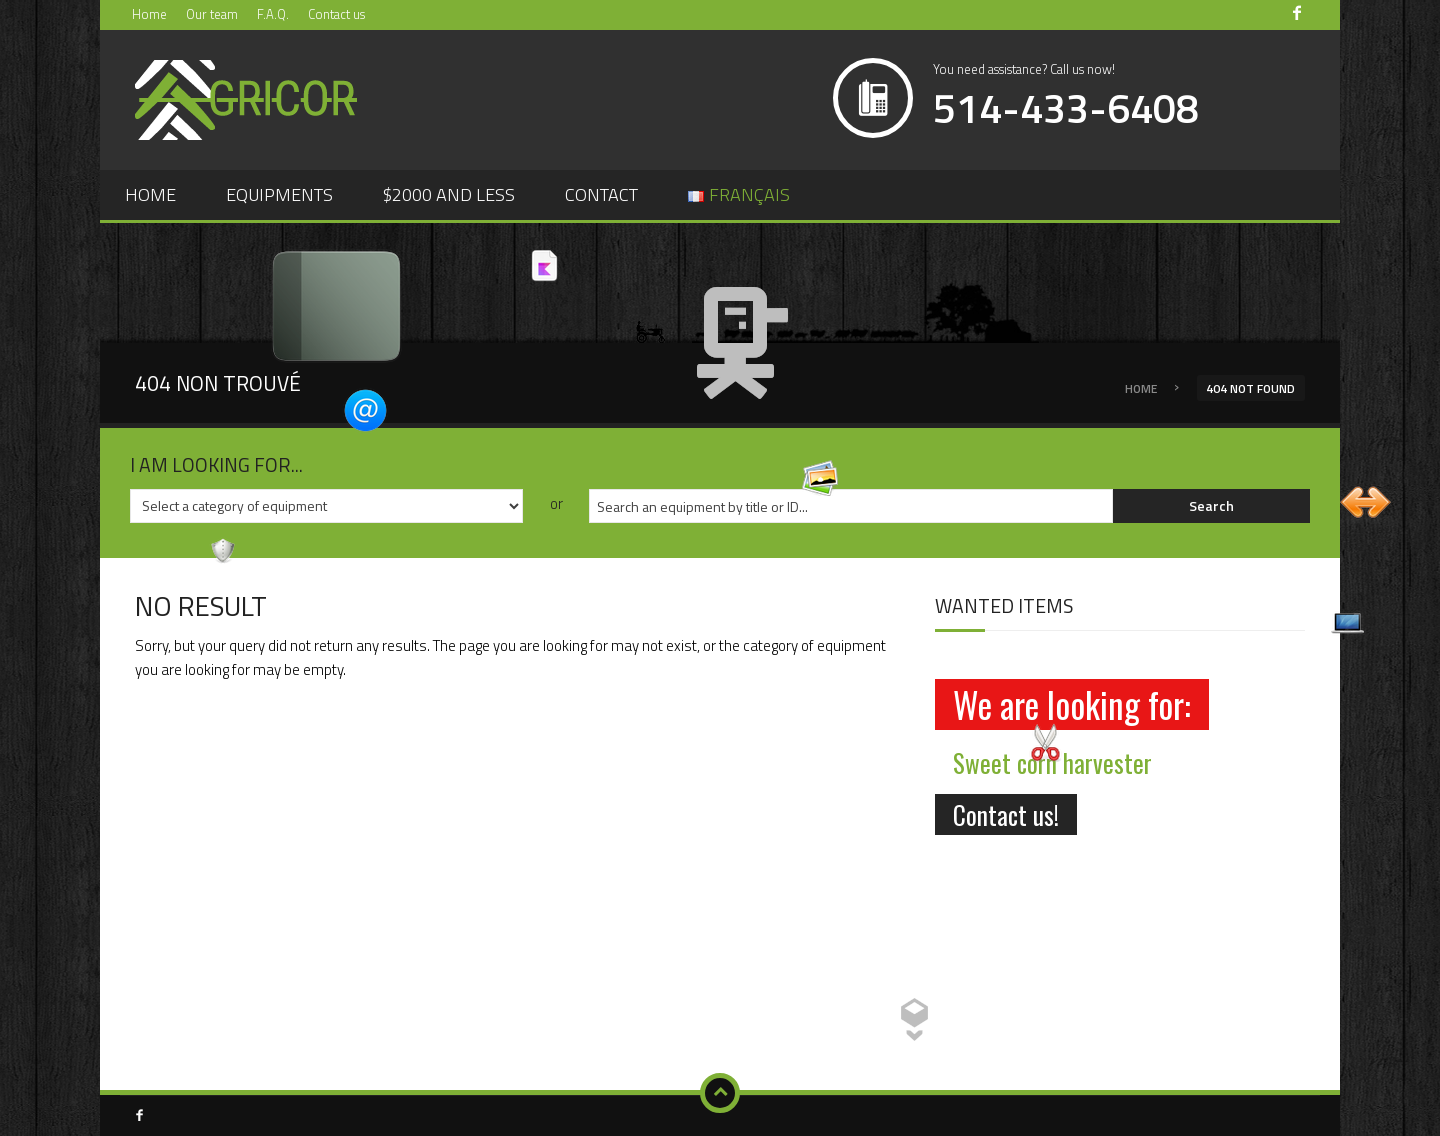  Describe the element at coordinates (1045, 742) in the screenshot. I see `cut selected content to clipboard` at that location.